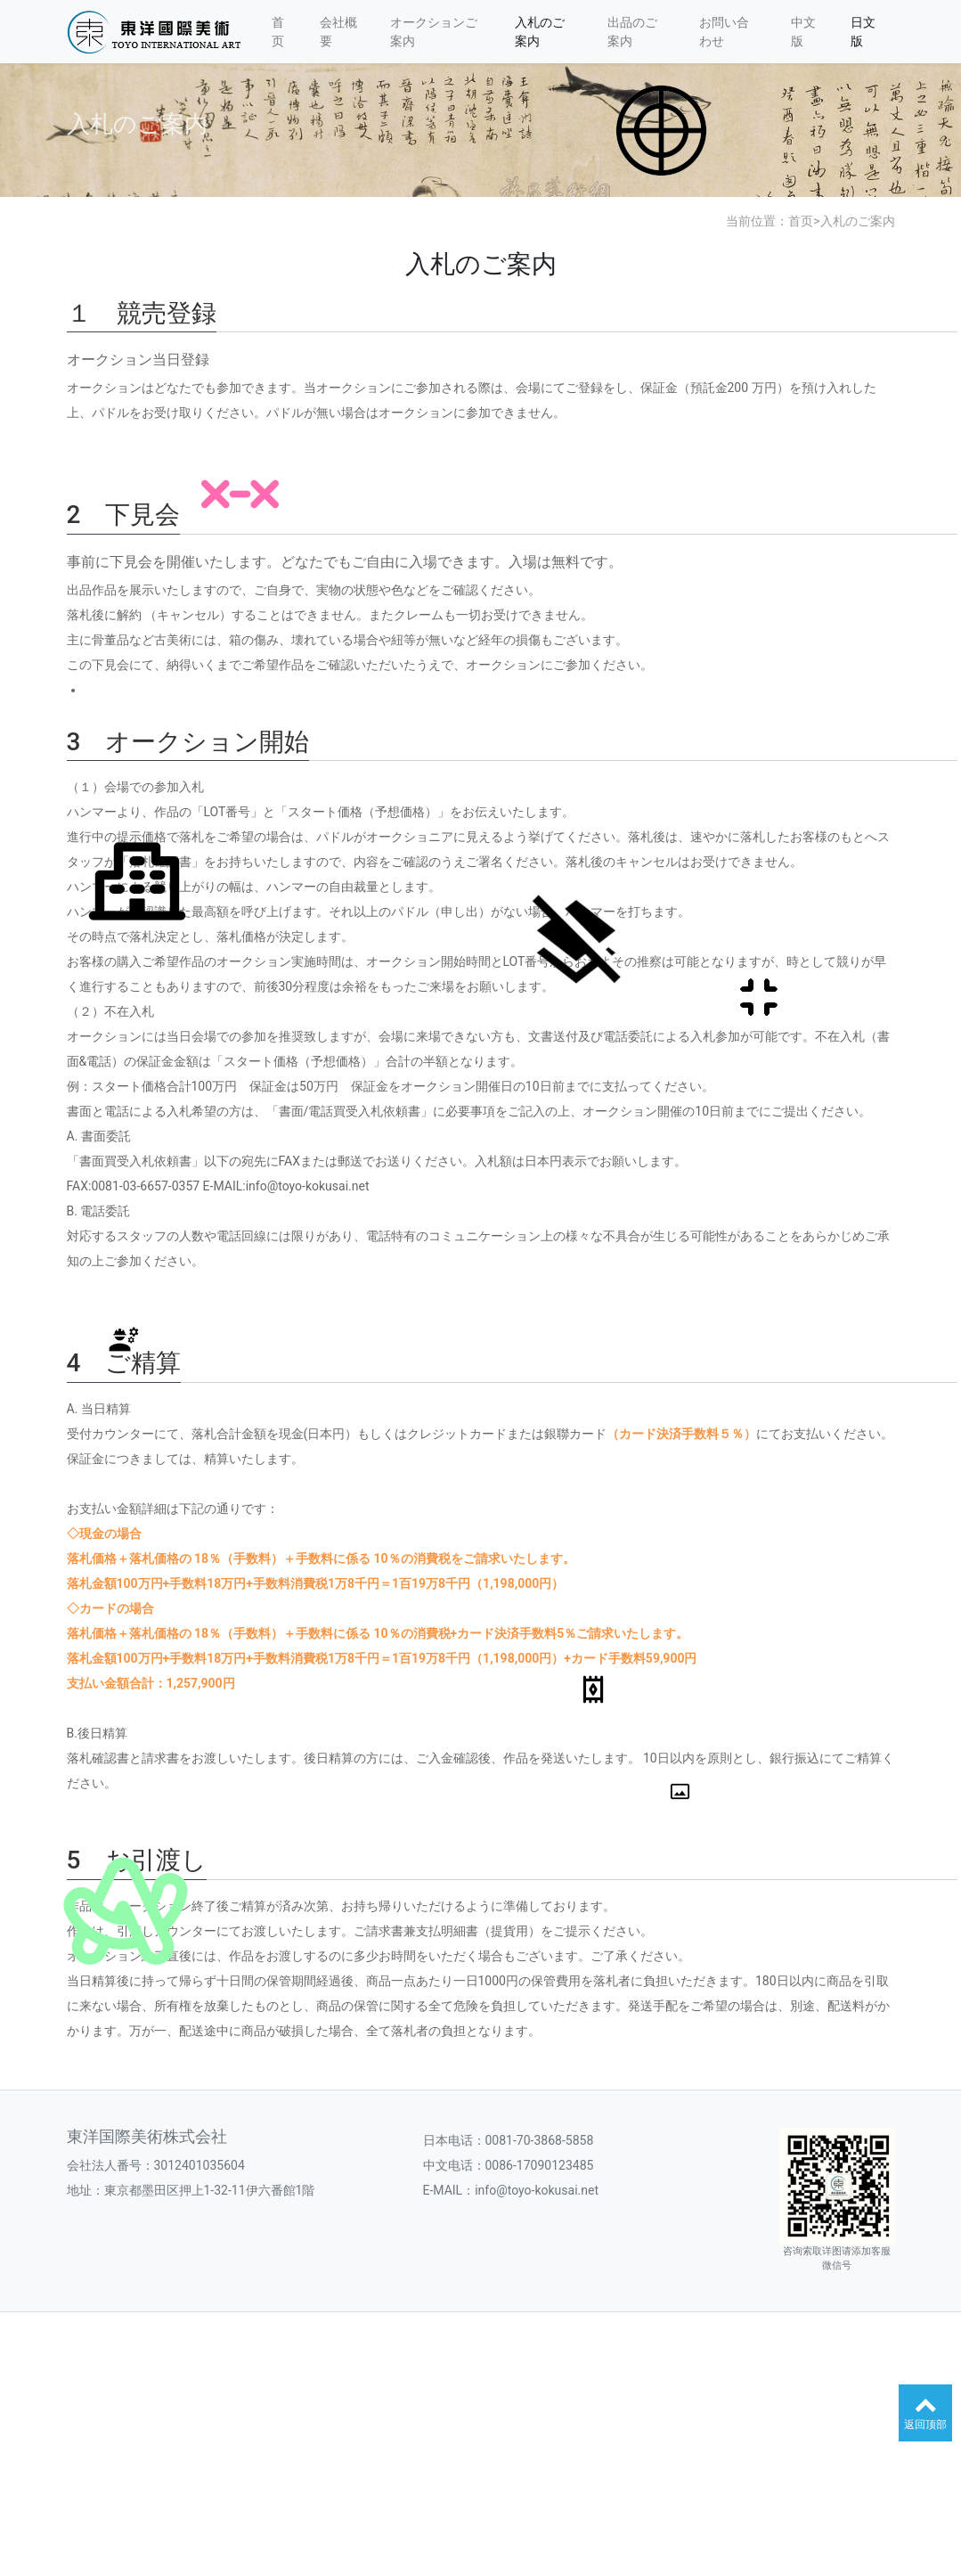 This screenshot has width=961, height=2576. I want to click on exit fullscreen mode, so click(759, 997).